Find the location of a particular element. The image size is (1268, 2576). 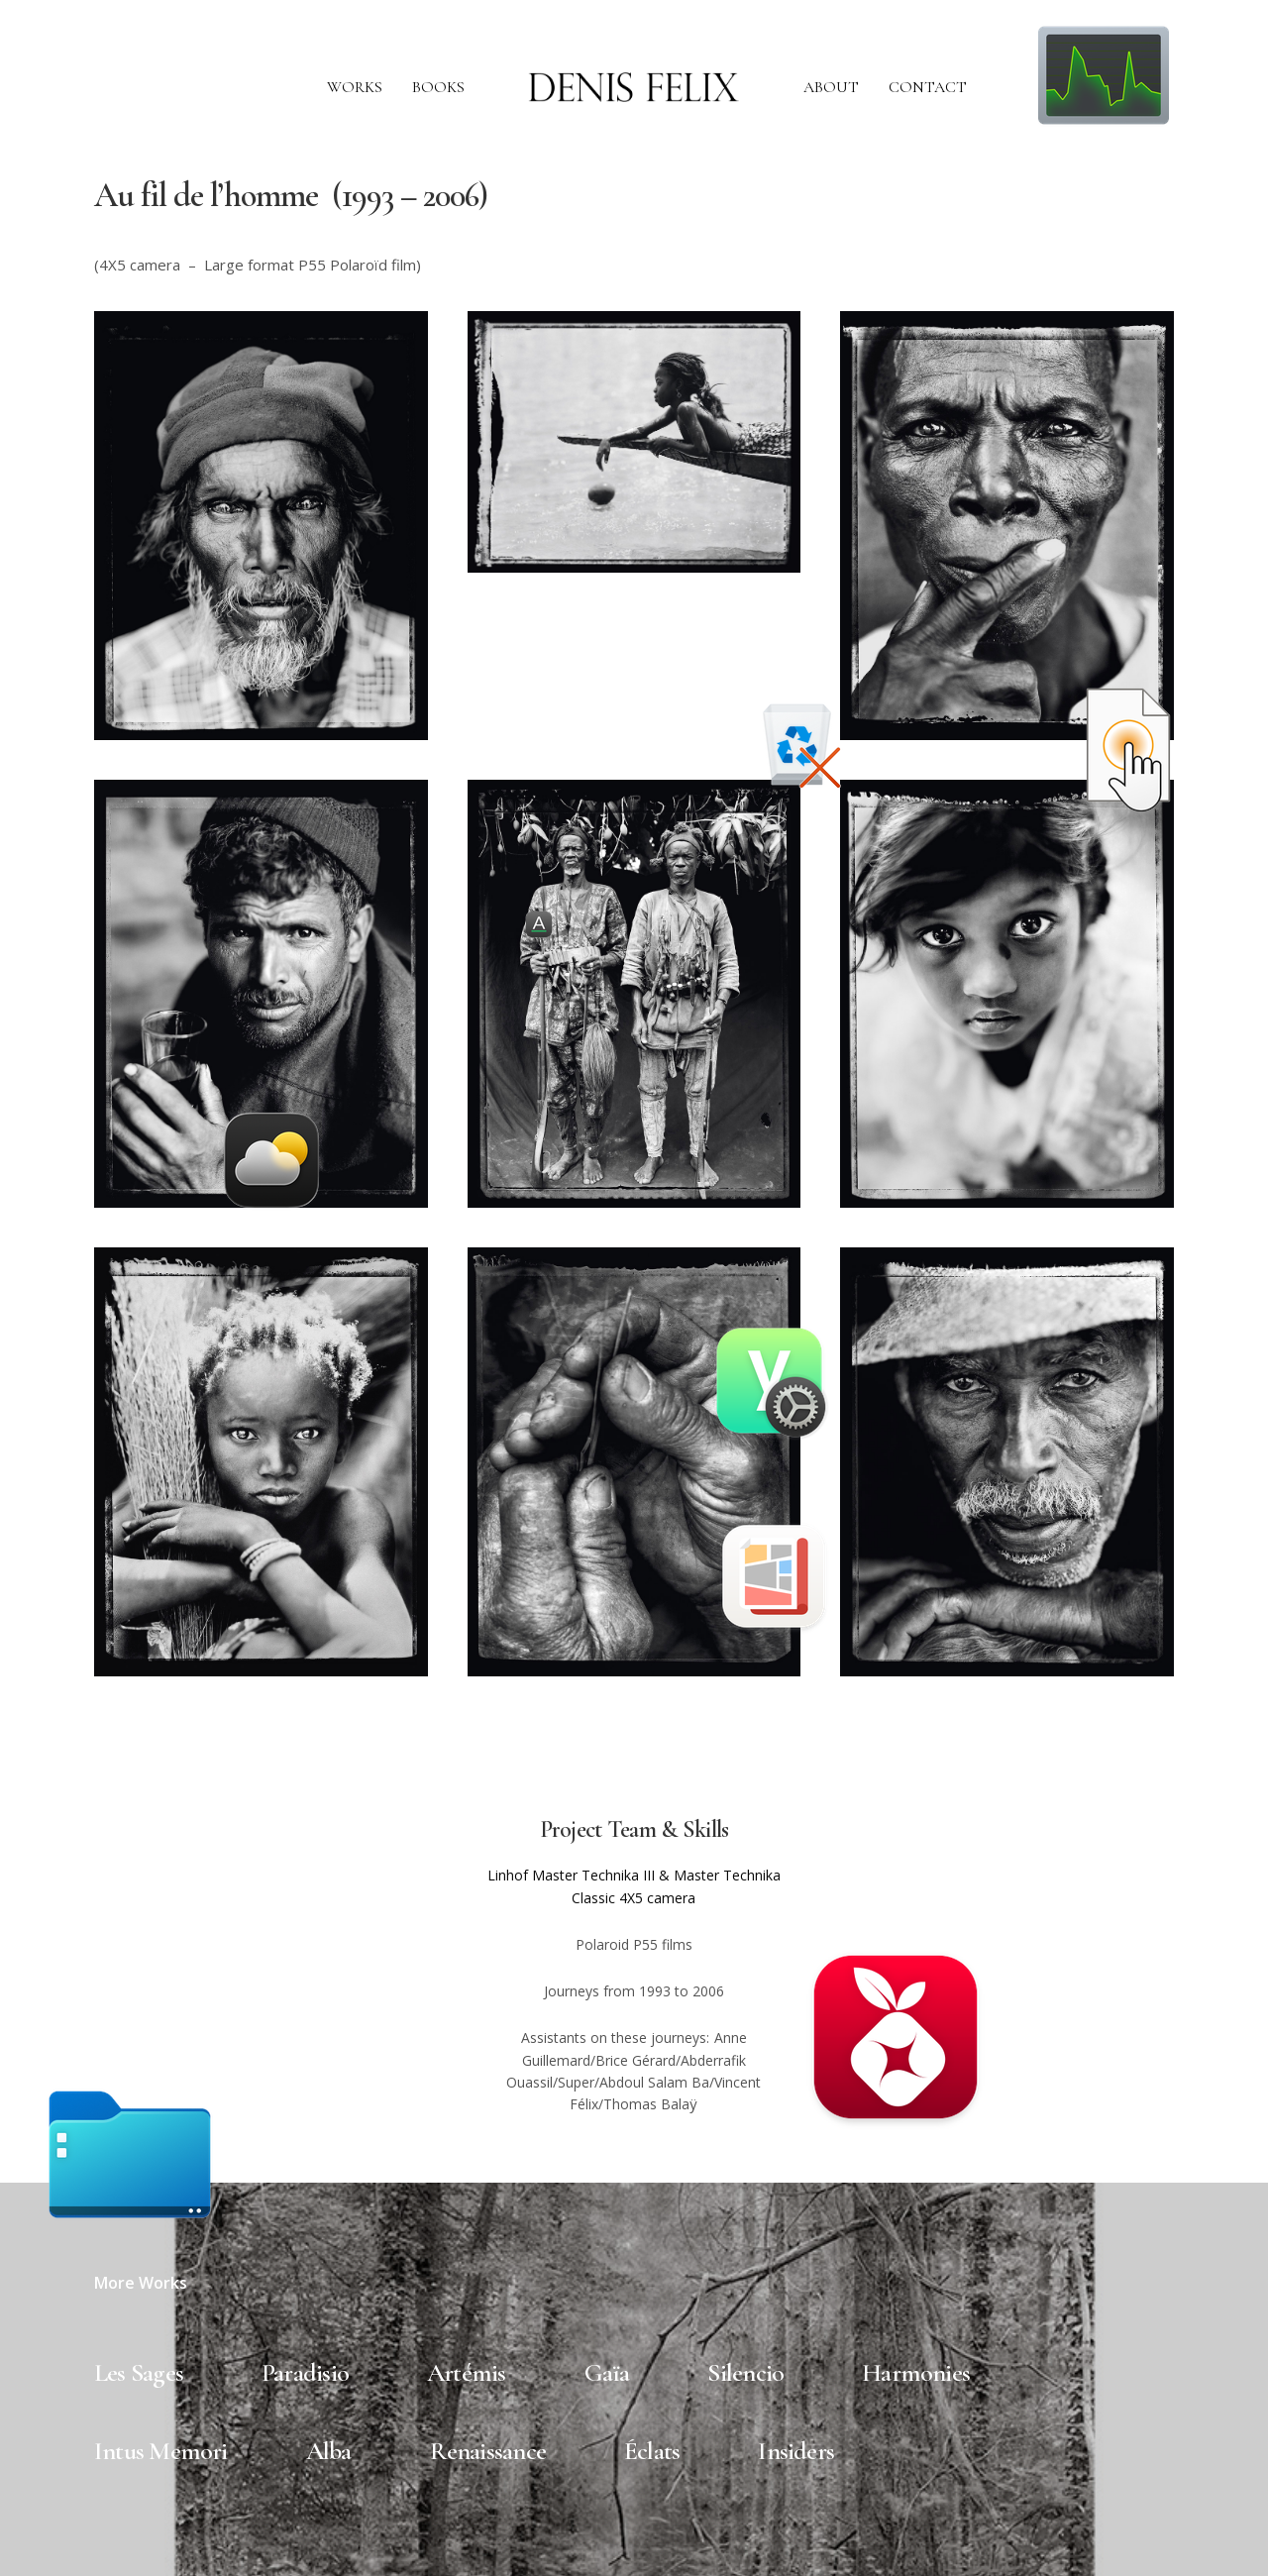

open spell check tool is located at coordinates (539, 924).